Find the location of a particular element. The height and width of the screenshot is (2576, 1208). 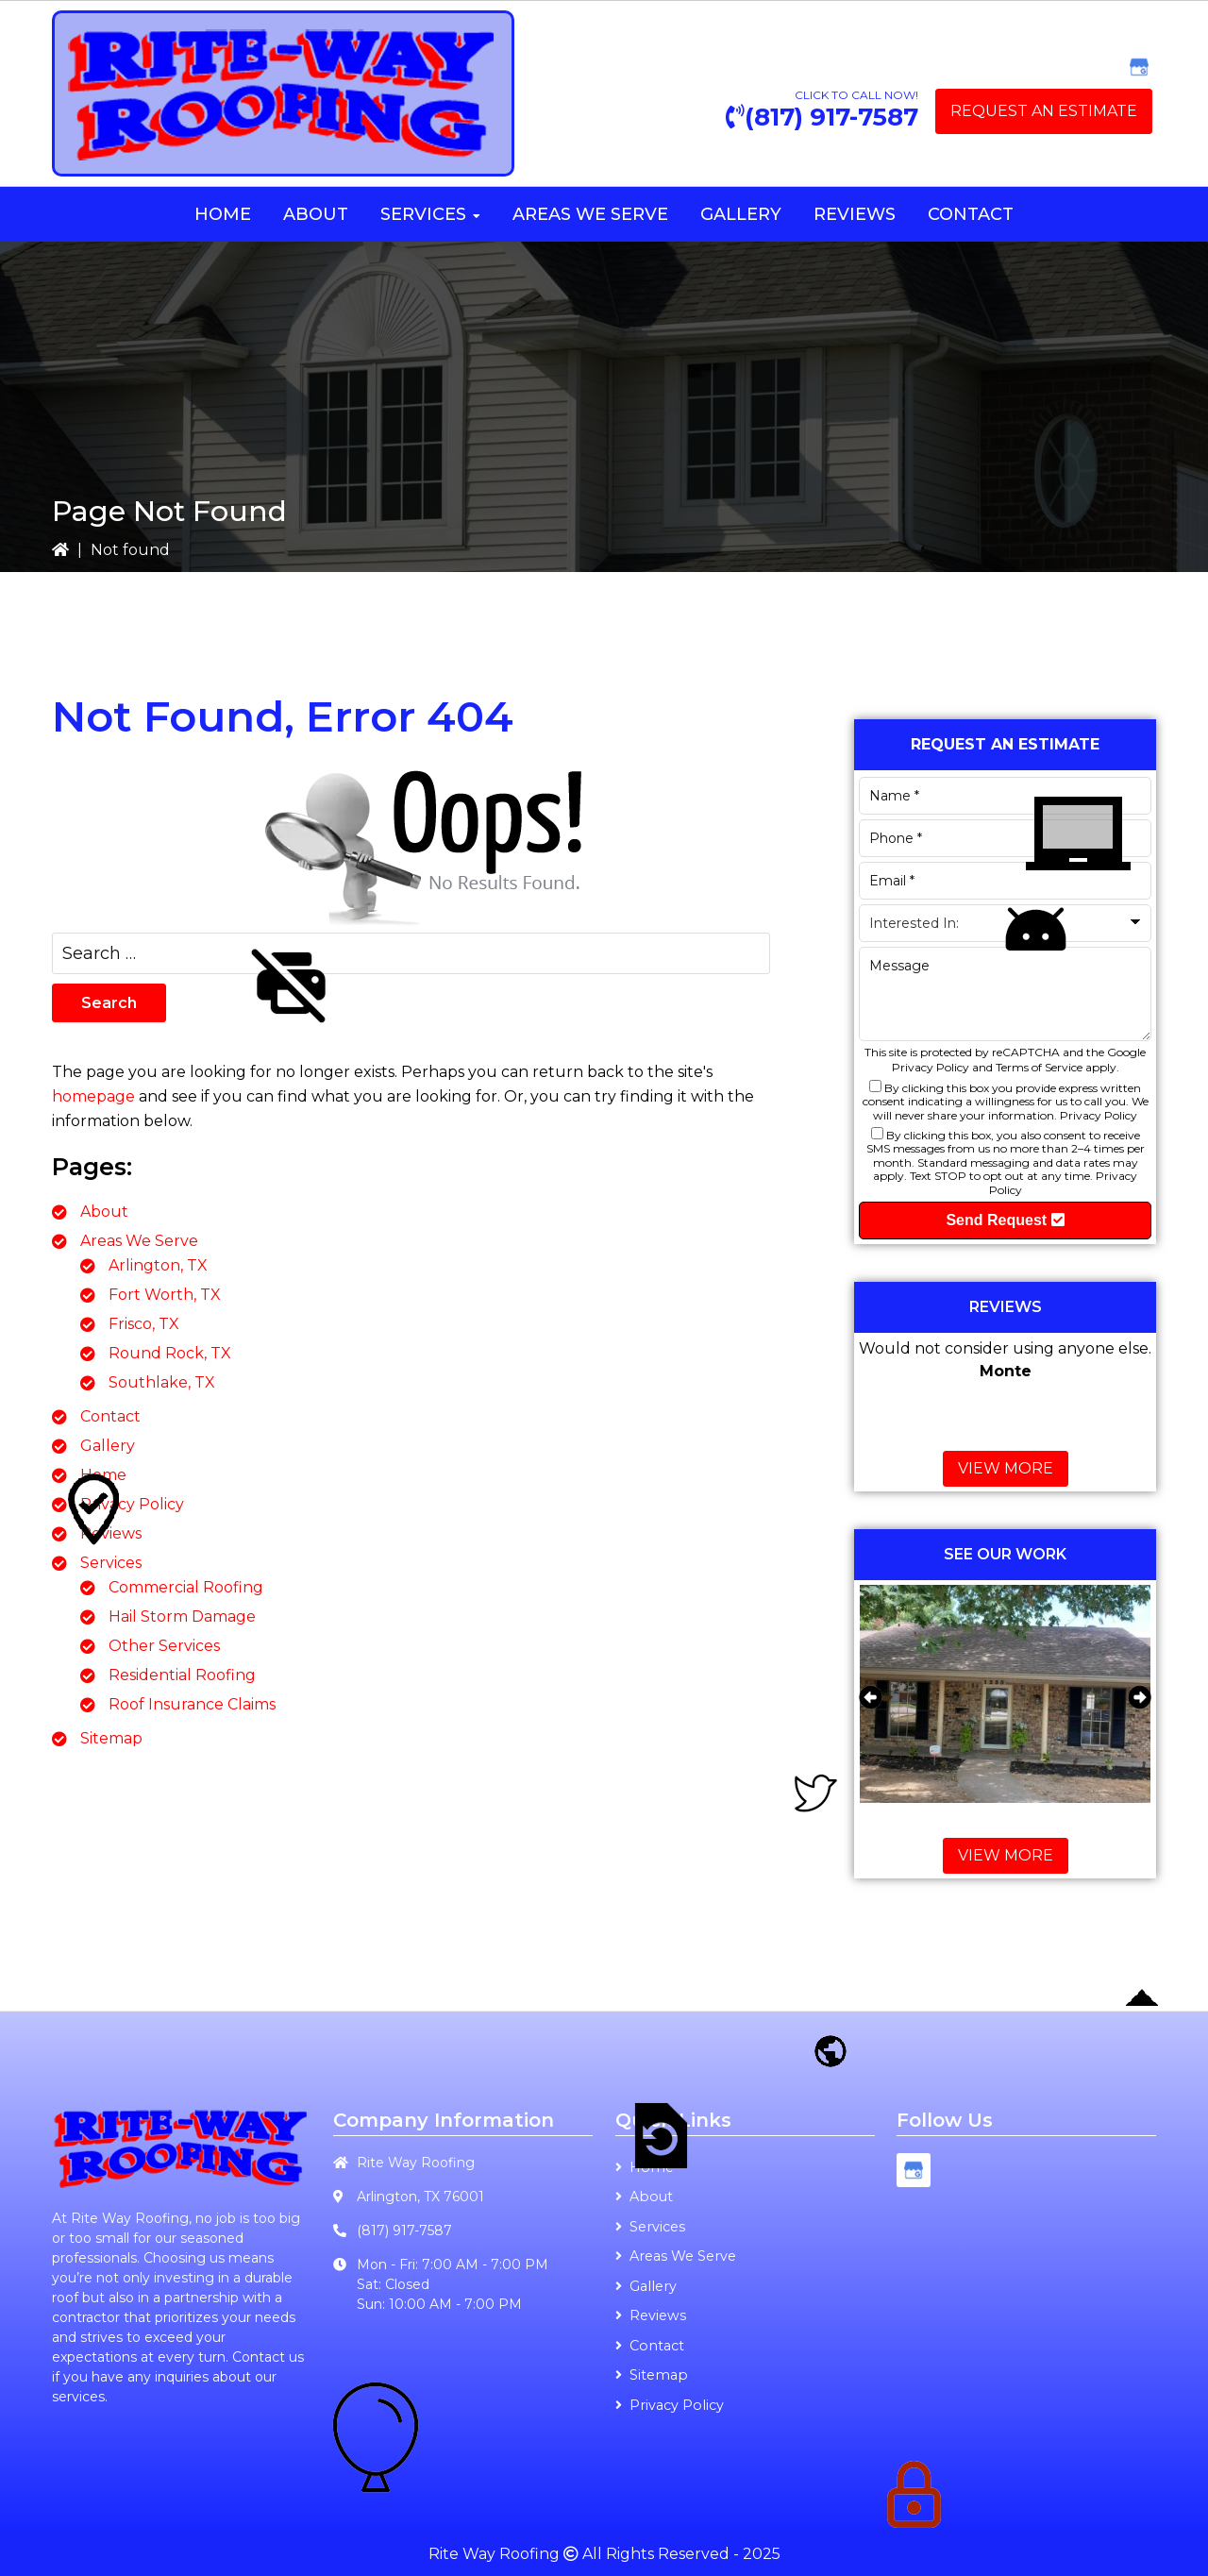

android operating system indicator is located at coordinates (1035, 931).